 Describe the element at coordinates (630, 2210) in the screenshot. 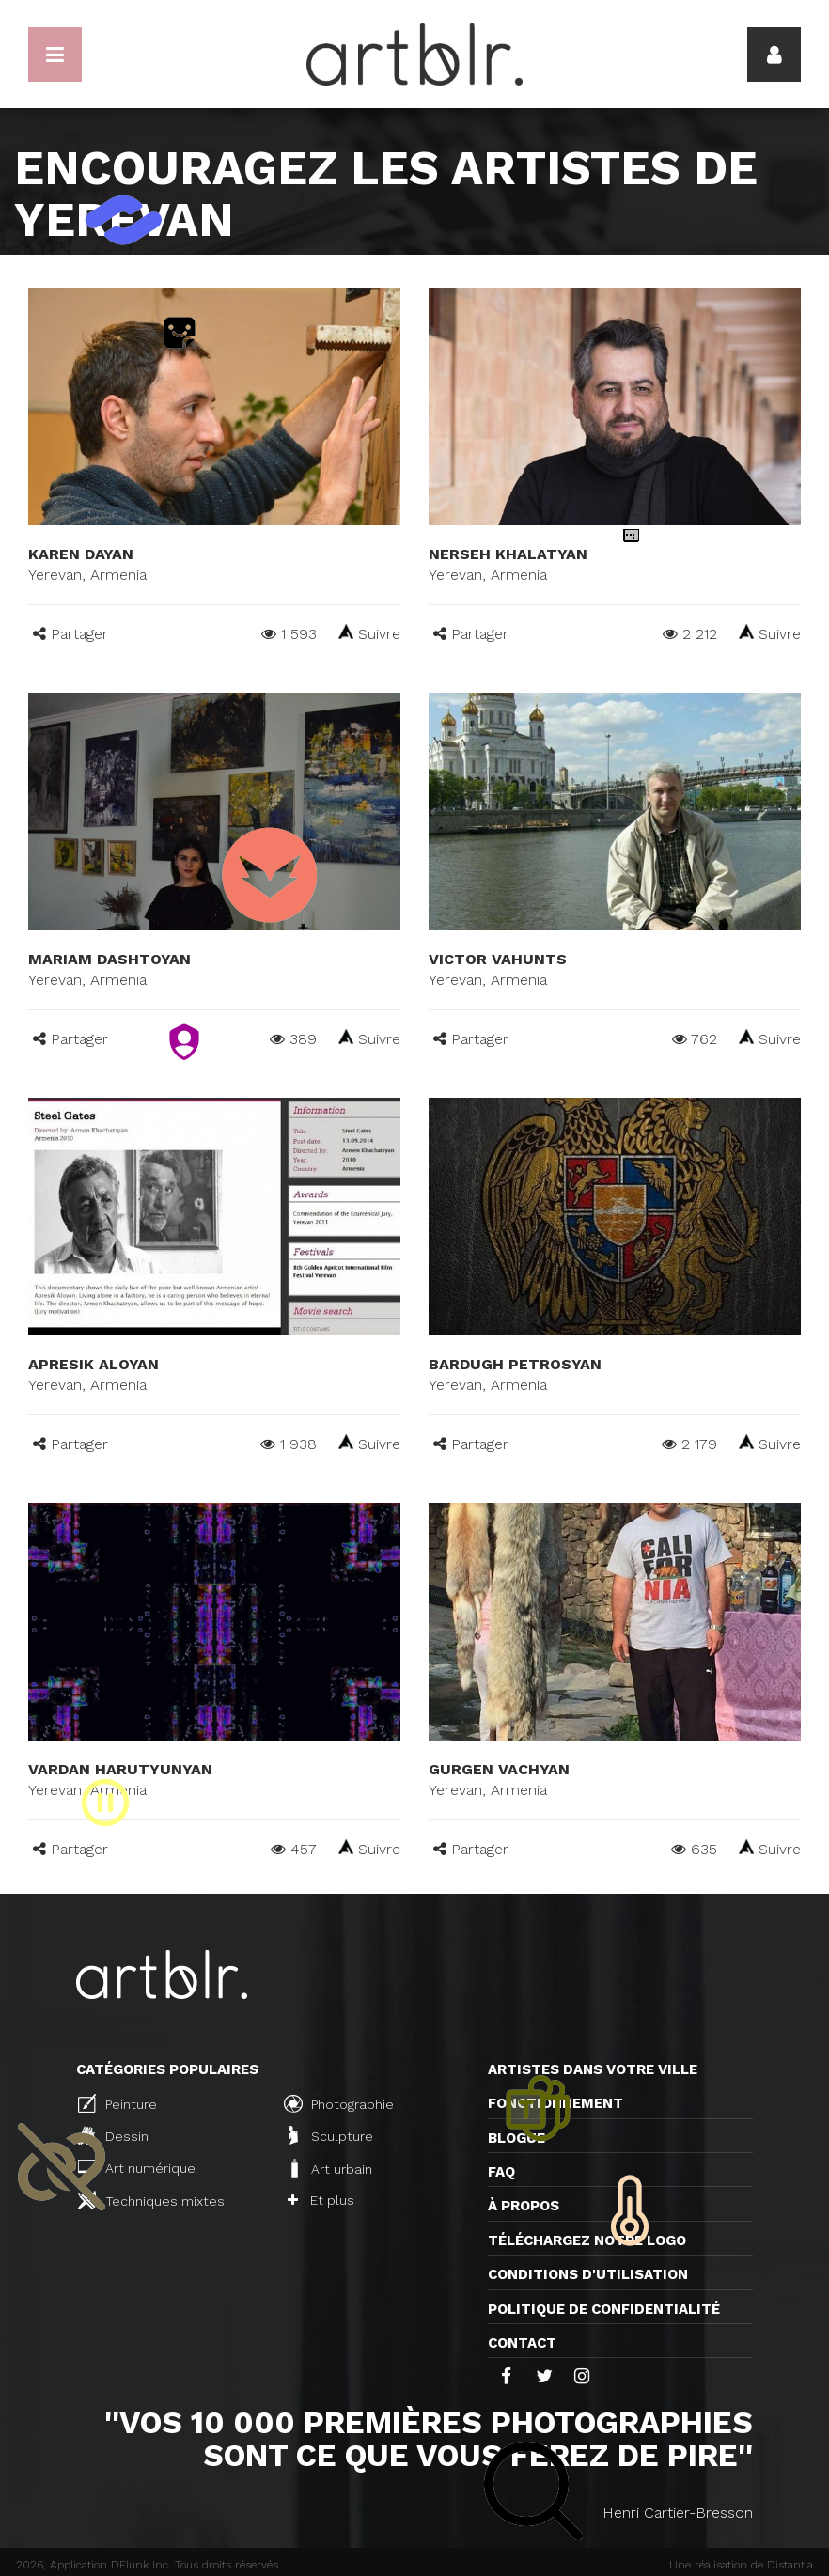

I see `view current temperature` at that location.